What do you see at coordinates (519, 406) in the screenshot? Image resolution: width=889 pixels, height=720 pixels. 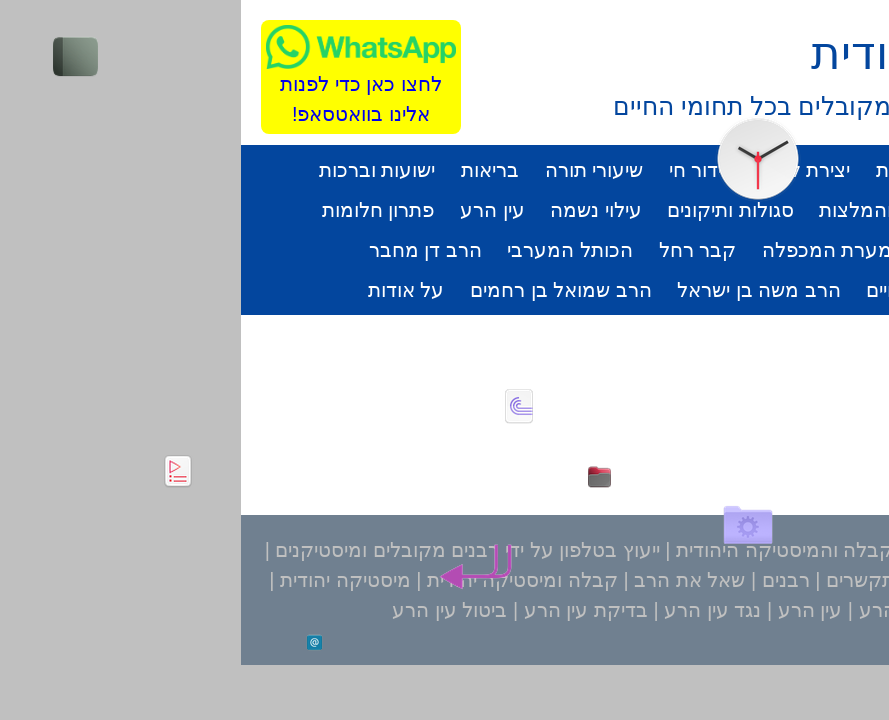 I see `indicates a bittorrent torrent file` at bounding box center [519, 406].